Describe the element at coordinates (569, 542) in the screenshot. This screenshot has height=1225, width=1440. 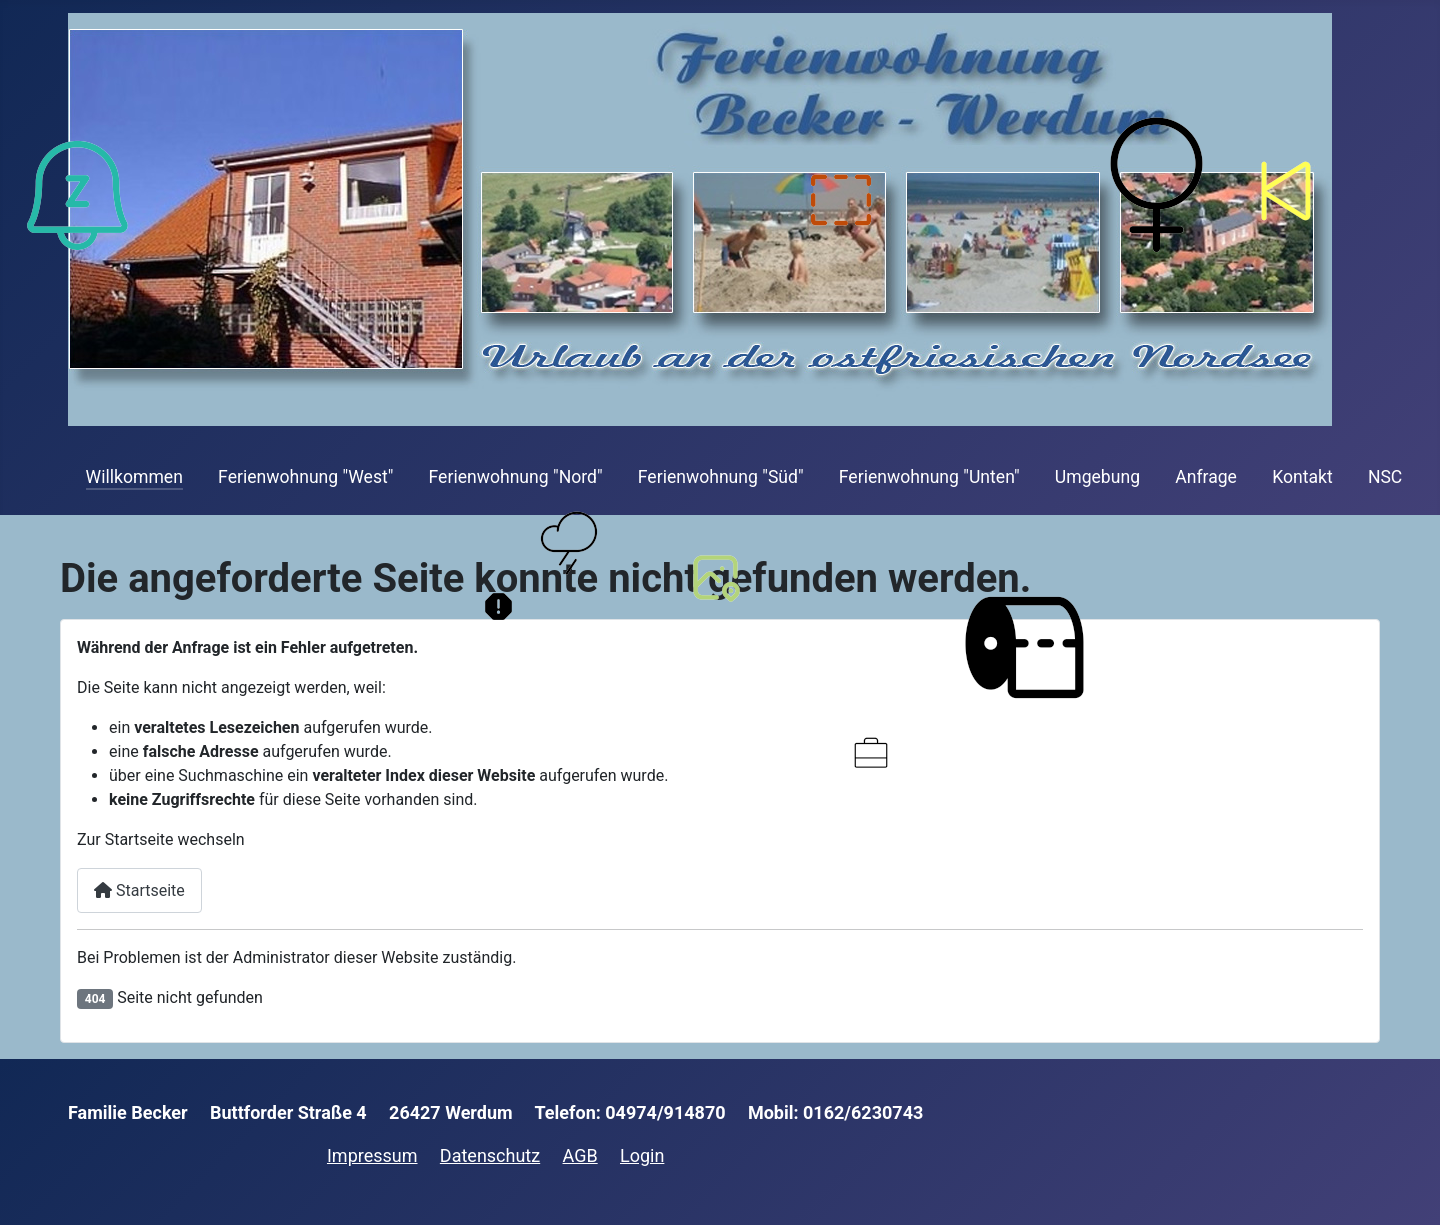
I see `current weather conditions: rain` at that location.